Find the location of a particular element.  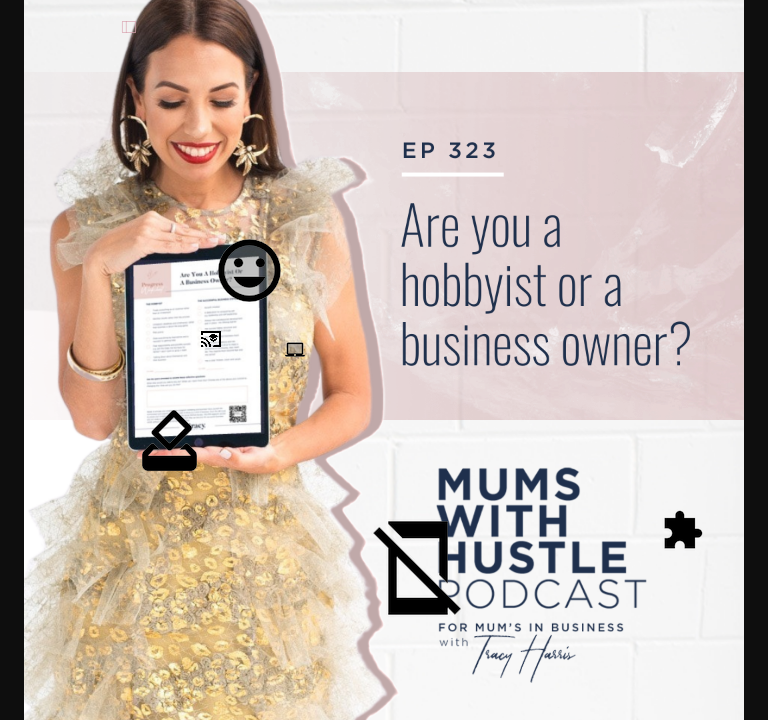

switch to desktop or laptop view is located at coordinates (295, 350).